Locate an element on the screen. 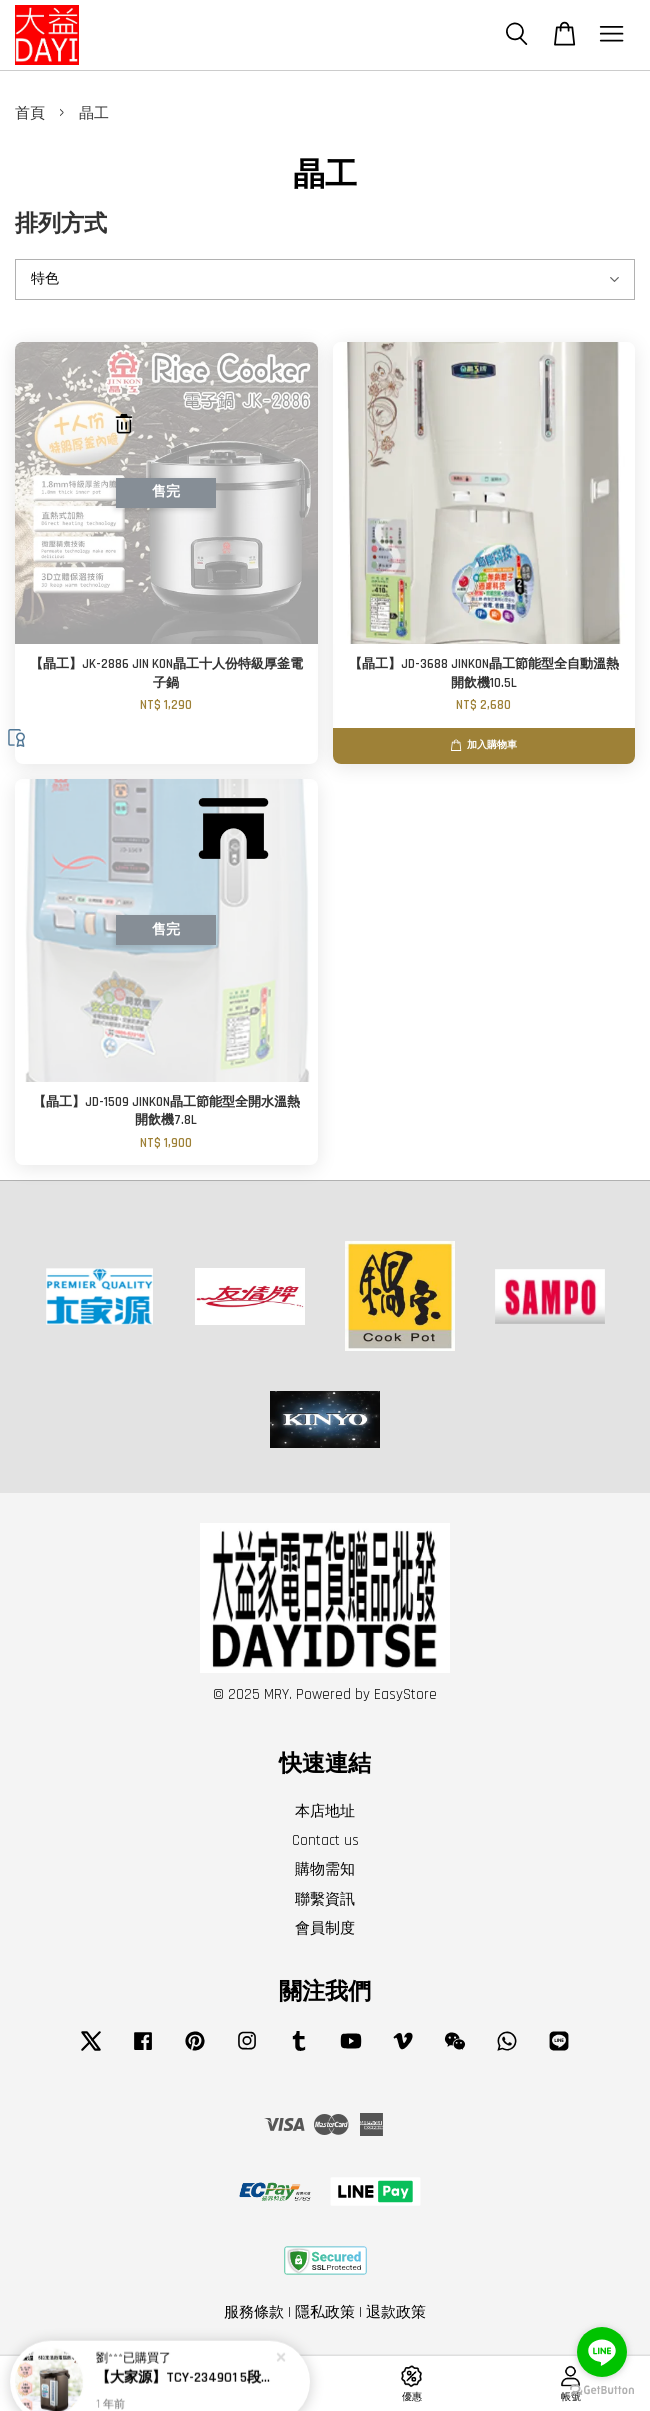 This screenshot has height=2411, width=650. view architectural landmarks or monuments is located at coordinates (233, 828).